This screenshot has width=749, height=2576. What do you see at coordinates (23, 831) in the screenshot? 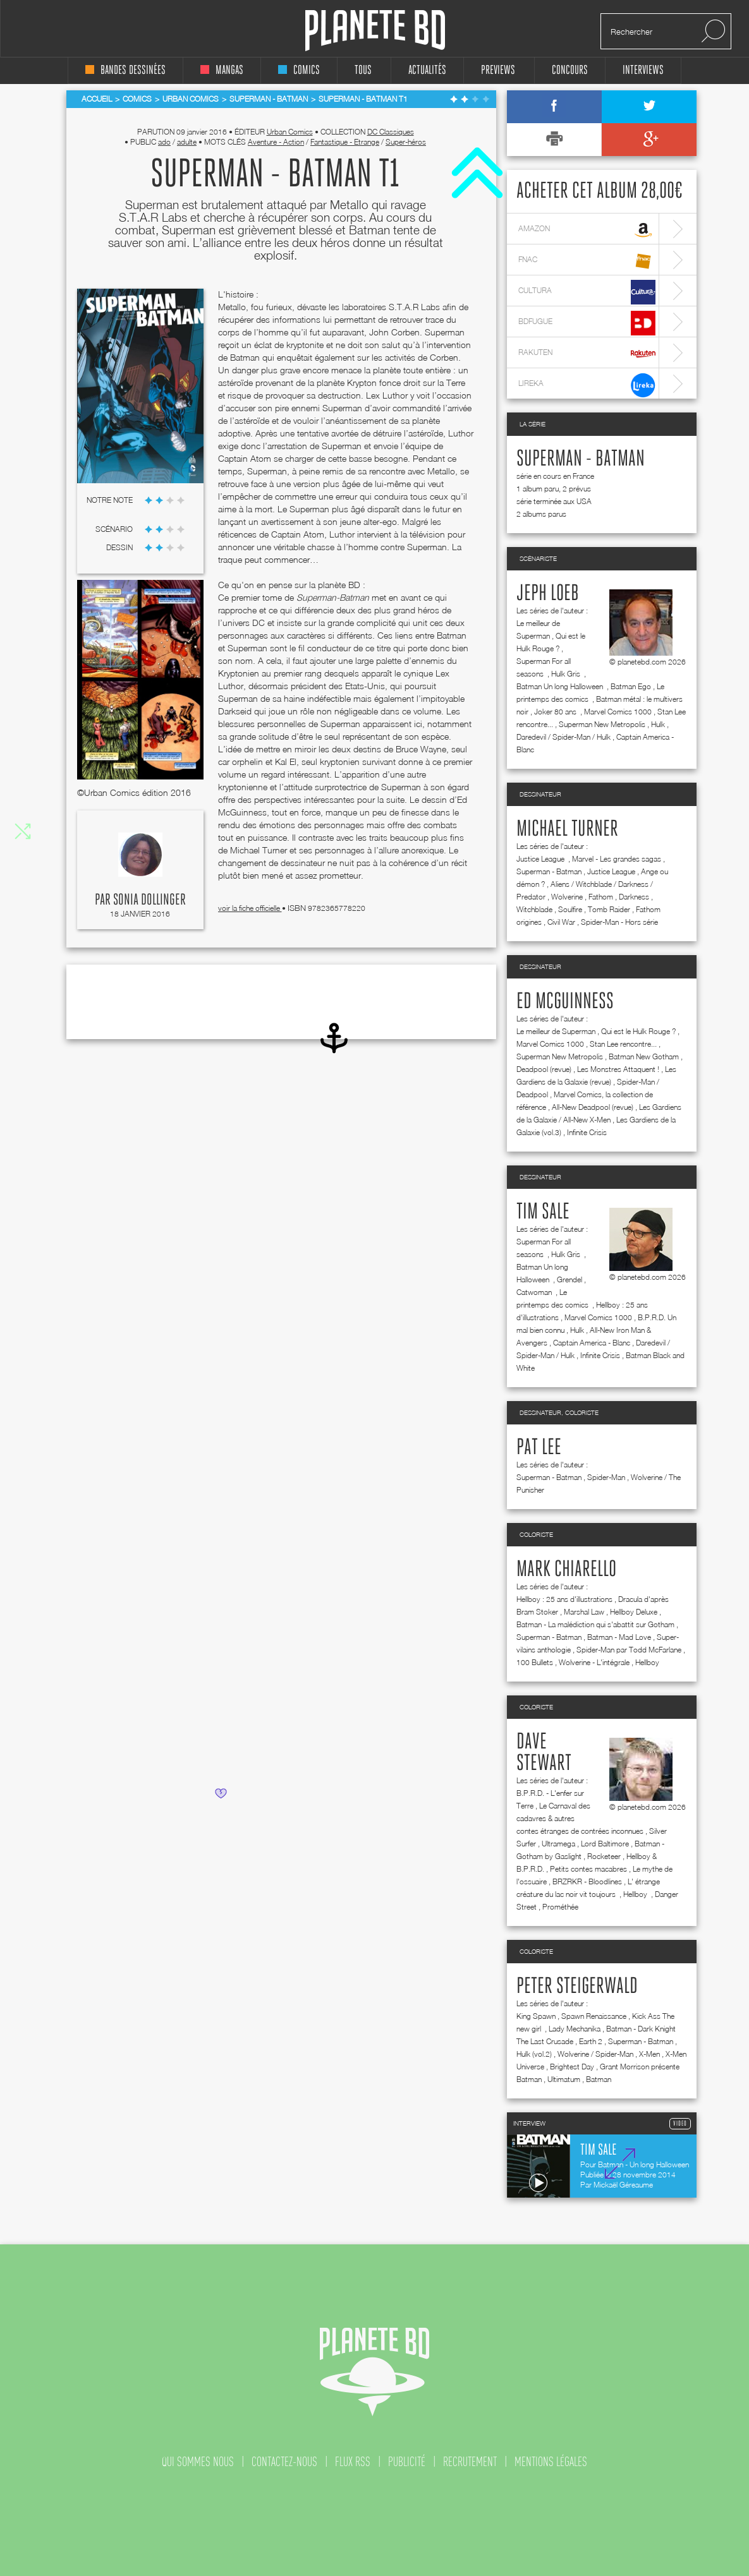
I see `shuffle or randomize playback order` at bounding box center [23, 831].